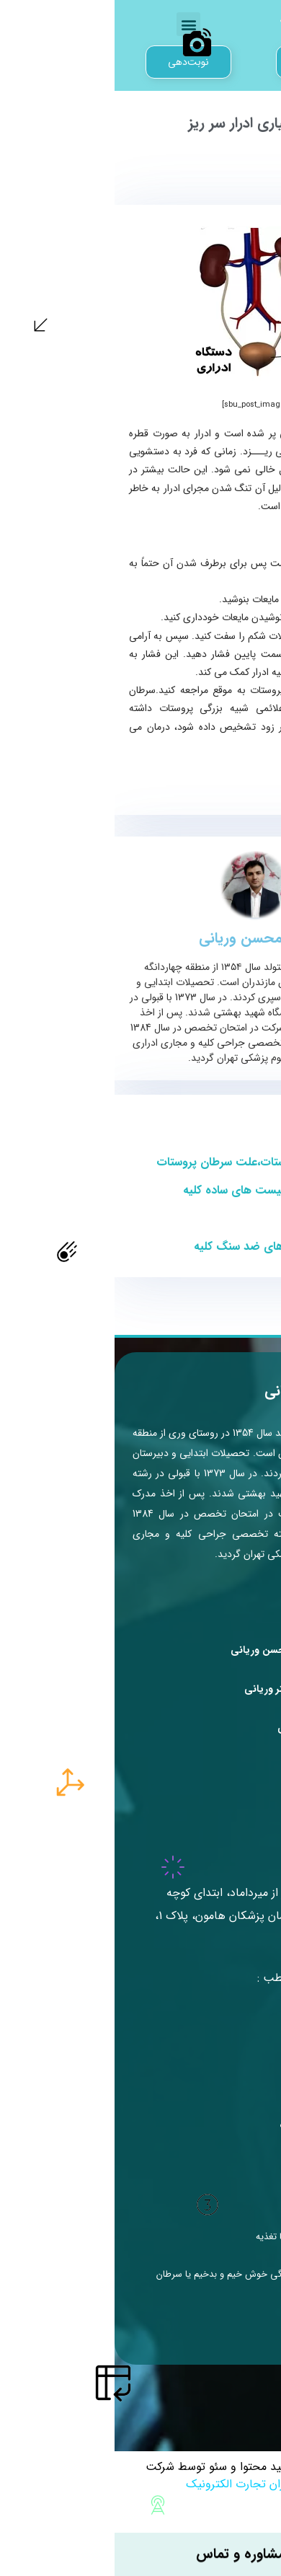 Image resolution: width=281 pixels, height=2576 pixels. What do you see at coordinates (197, 42) in the screenshot?
I see `connect to a wireless or remote camera` at bounding box center [197, 42].